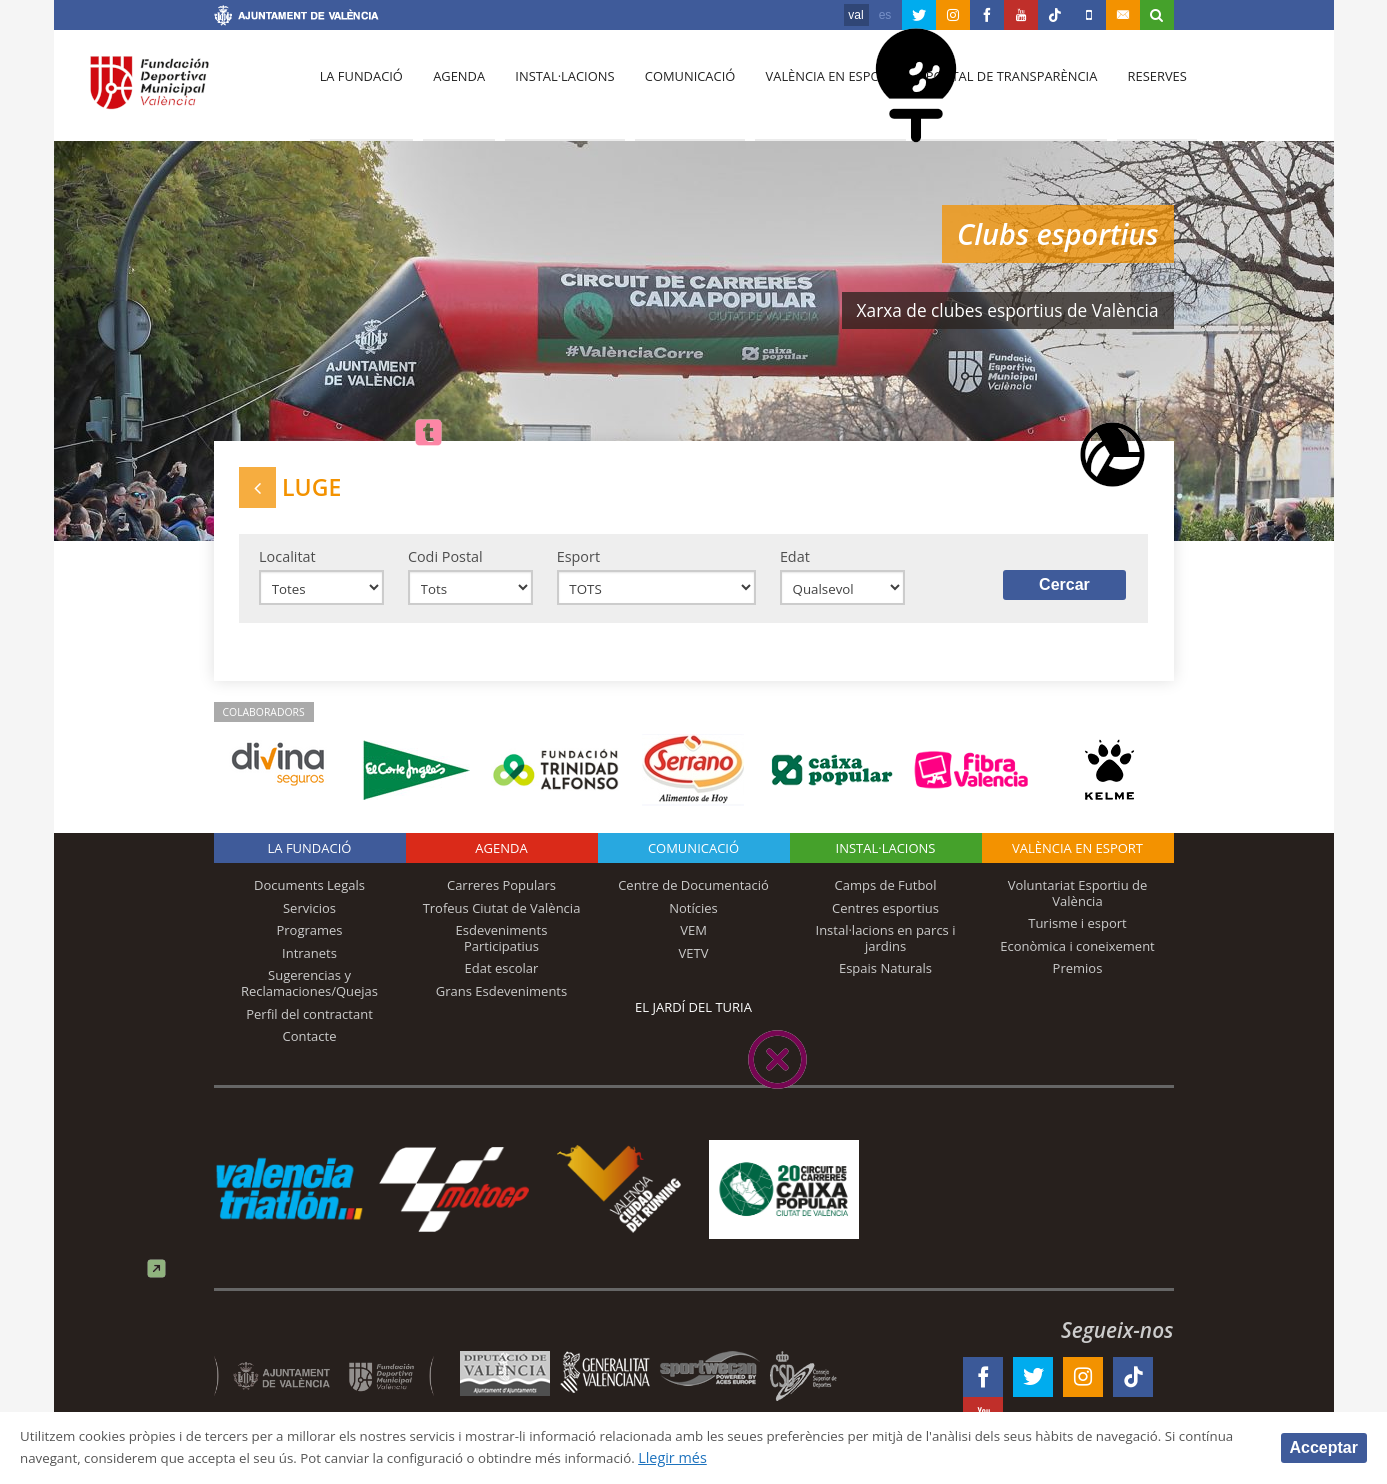  What do you see at coordinates (1112, 454) in the screenshot?
I see `access volleyball or beach sports content` at bounding box center [1112, 454].